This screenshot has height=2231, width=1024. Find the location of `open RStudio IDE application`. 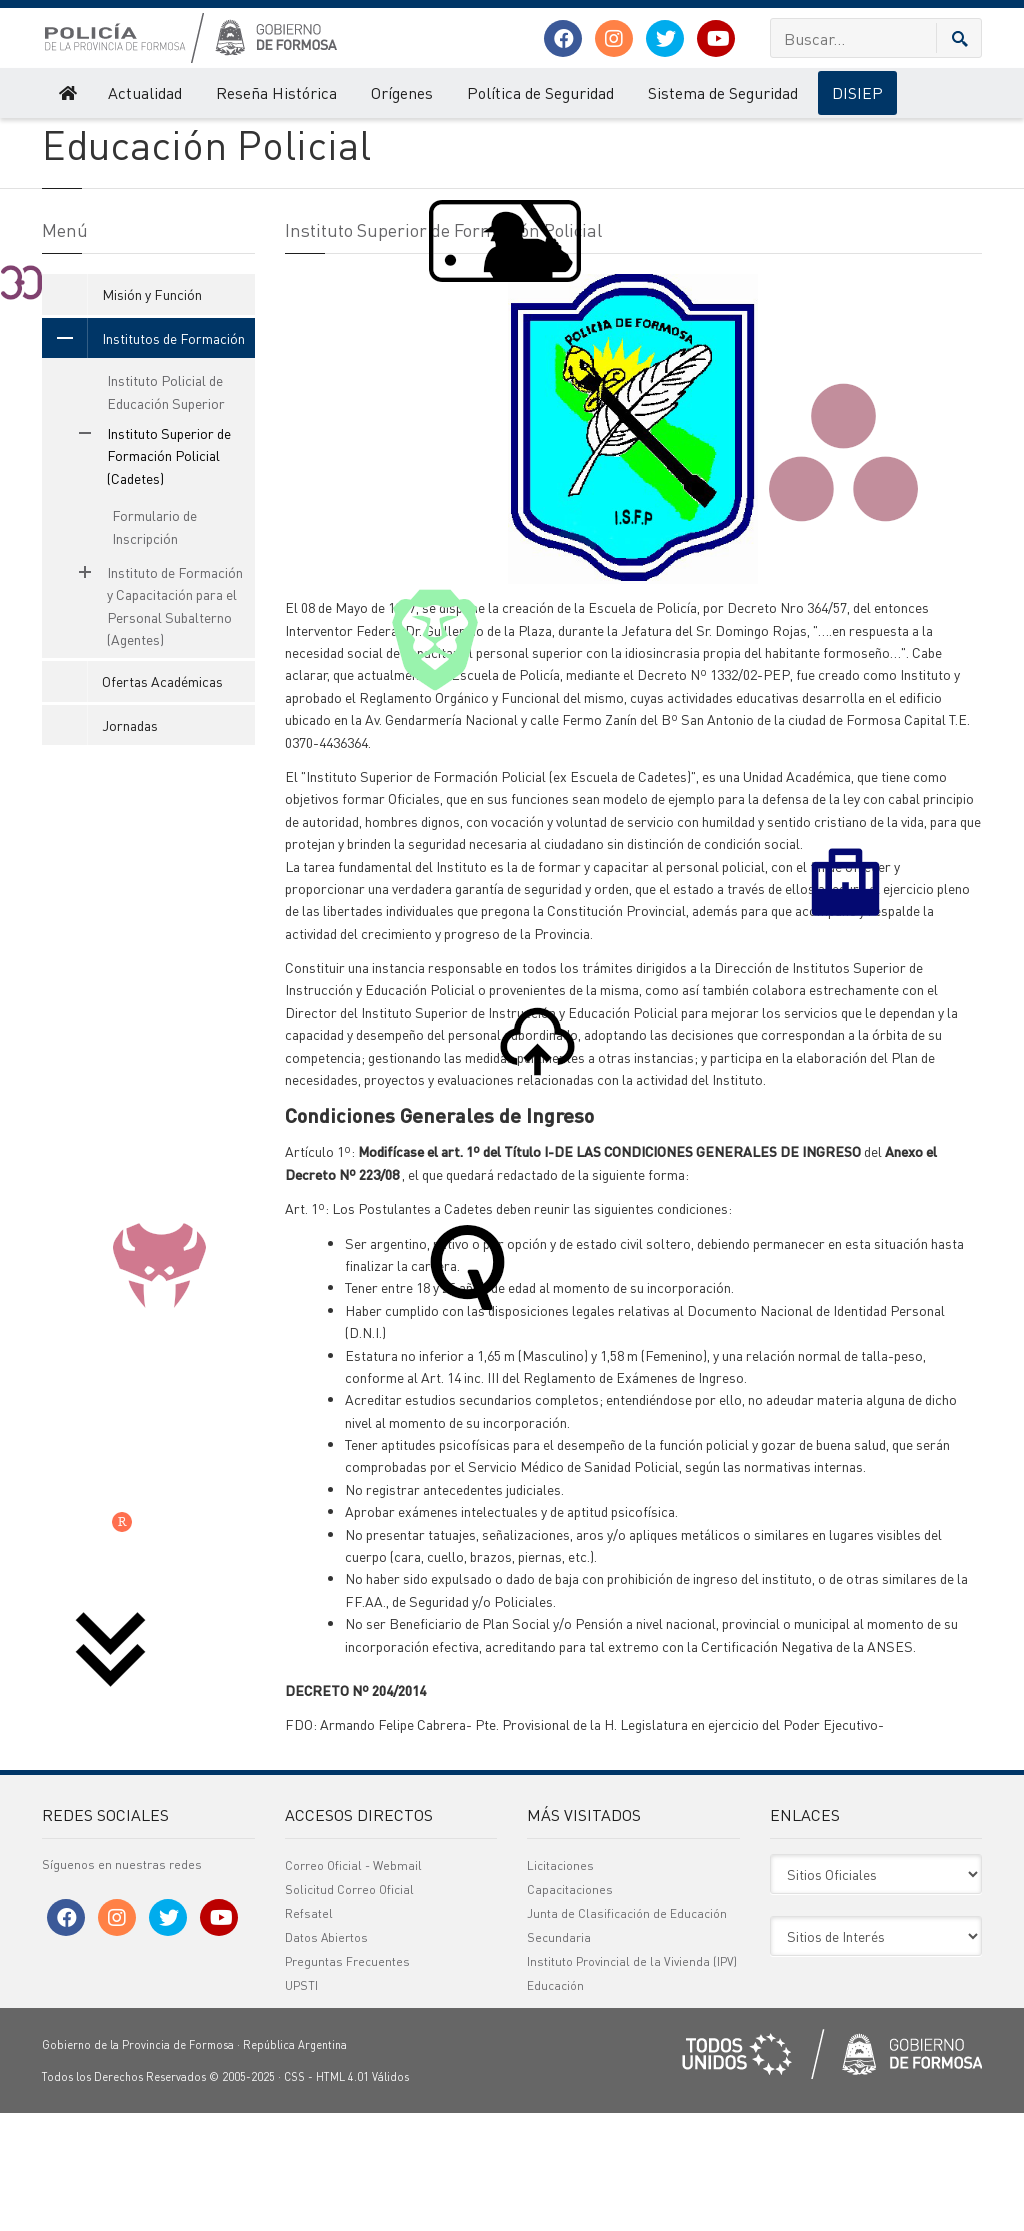

open RStudio IDE application is located at coordinates (122, 1522).